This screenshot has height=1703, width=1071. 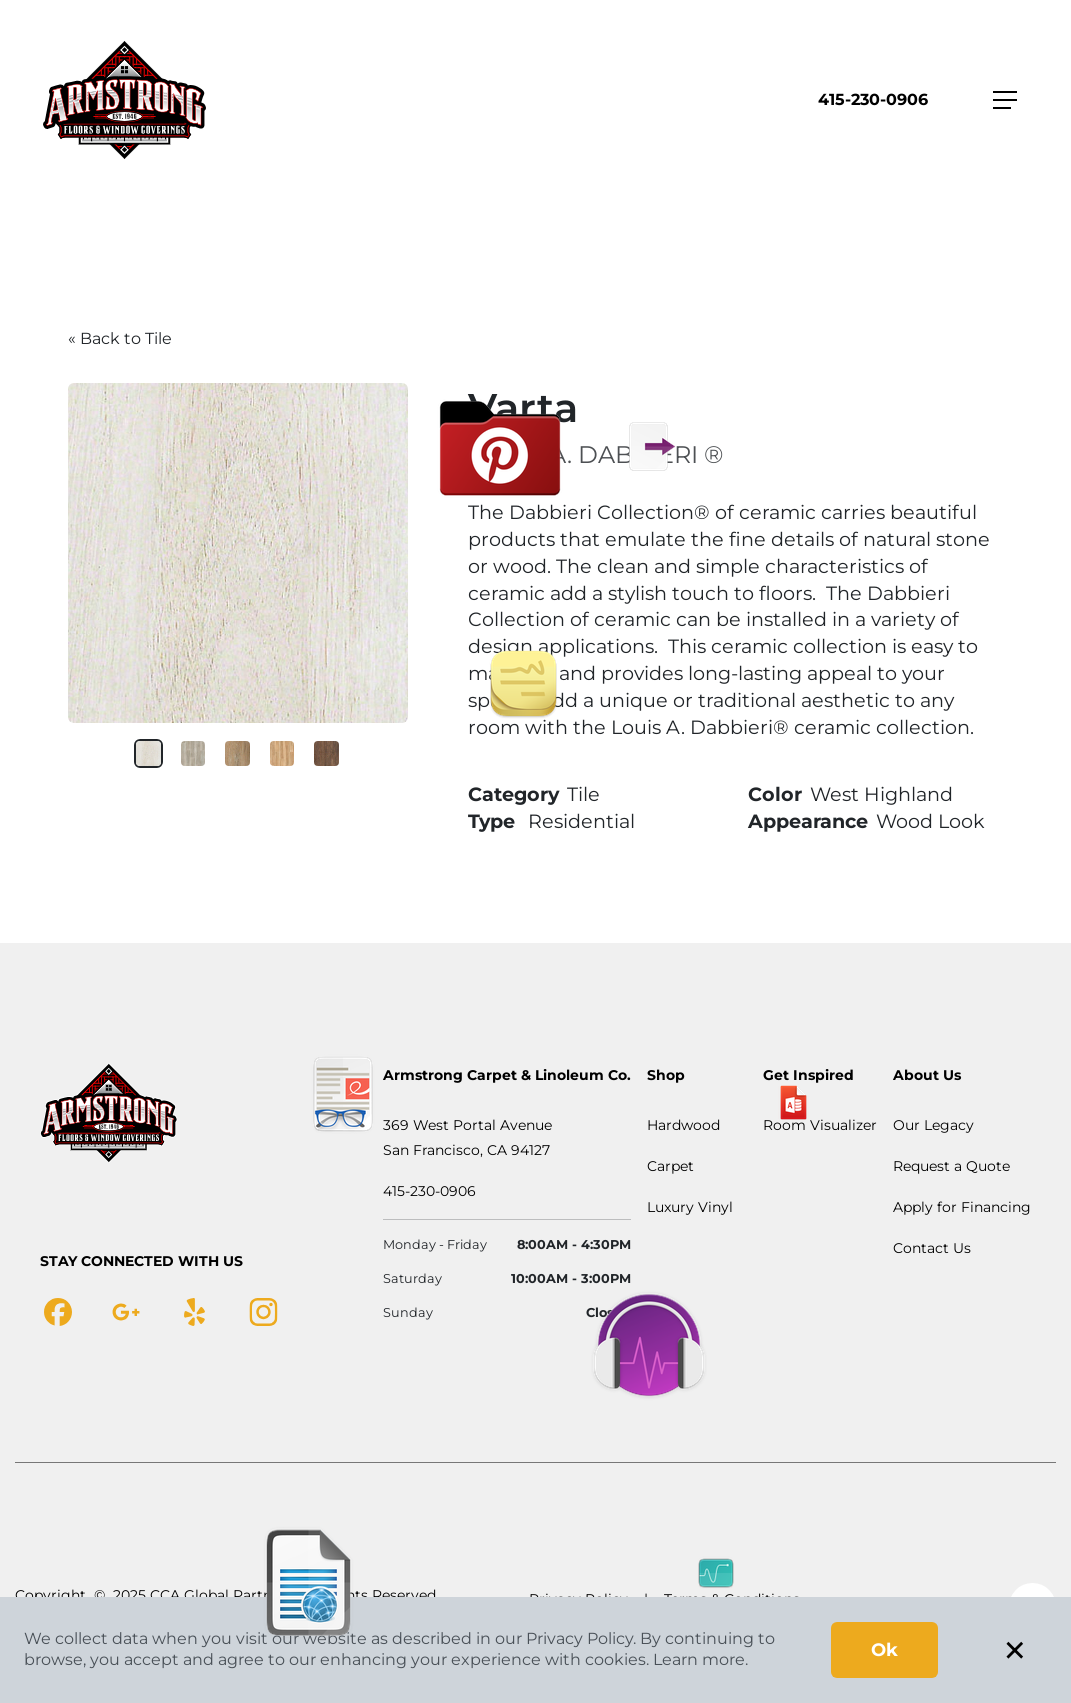 I want to click on open a web template document file, so click(x=308, y=1582).